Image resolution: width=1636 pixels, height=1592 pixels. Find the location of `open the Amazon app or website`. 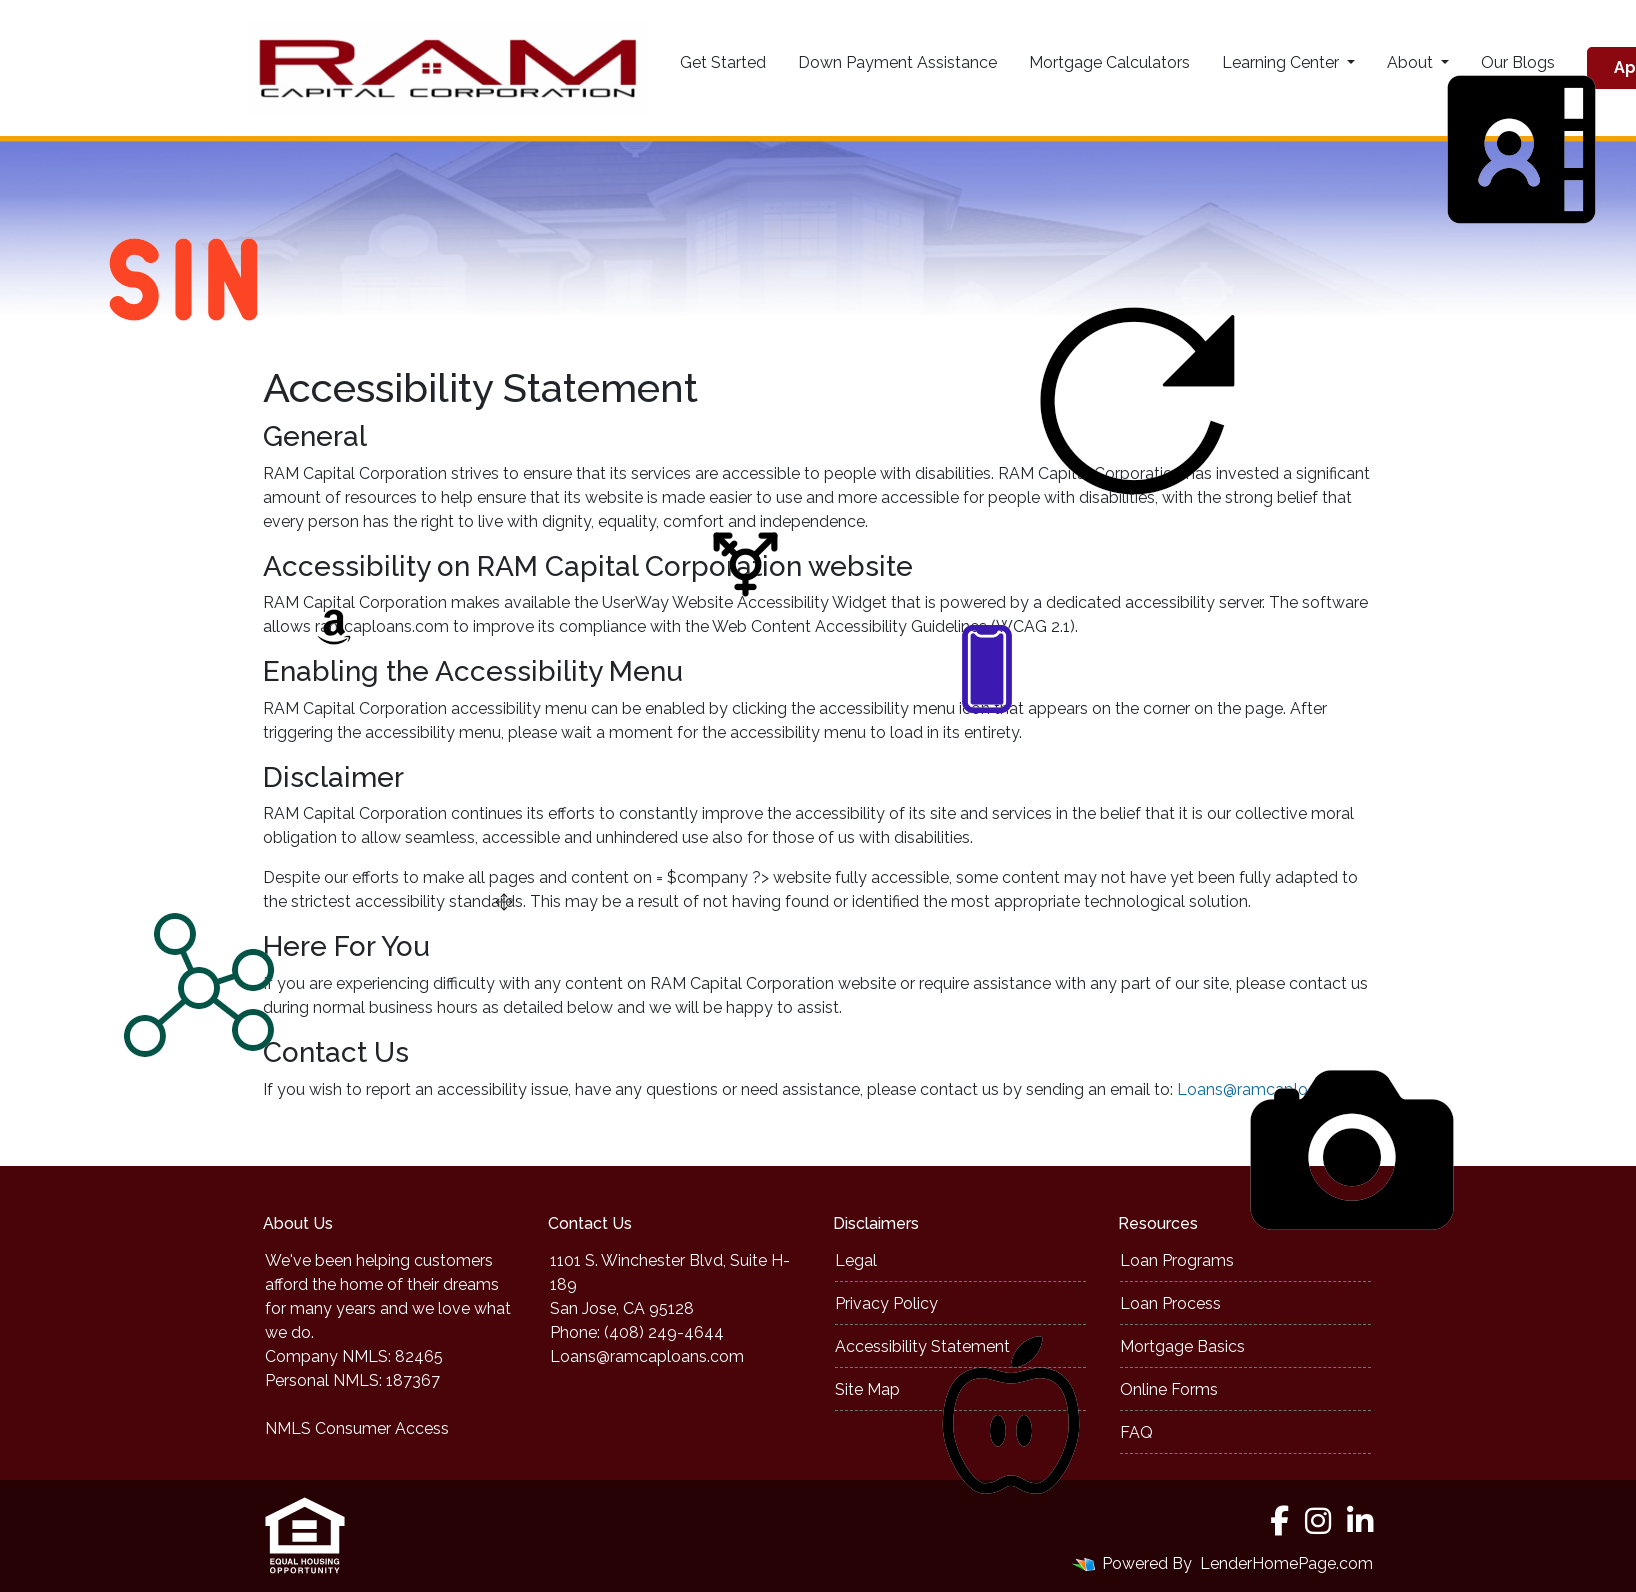

open the Amazon app or website is located at coordinates (334, 627).